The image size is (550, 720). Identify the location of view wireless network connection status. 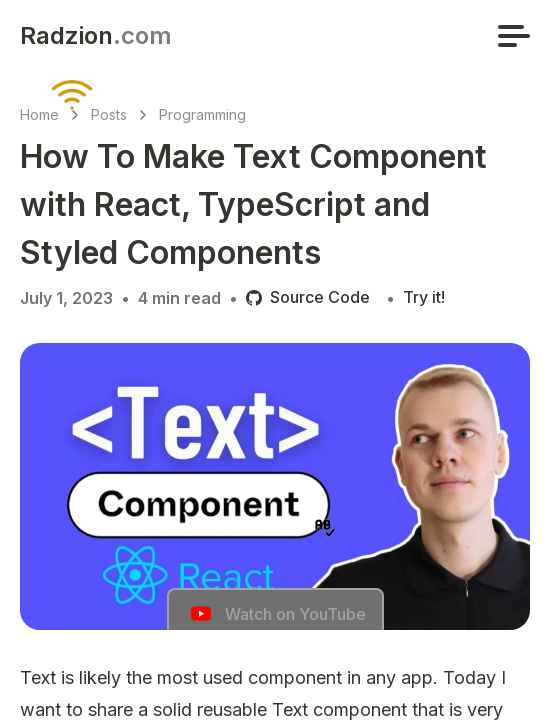
(72, 94).